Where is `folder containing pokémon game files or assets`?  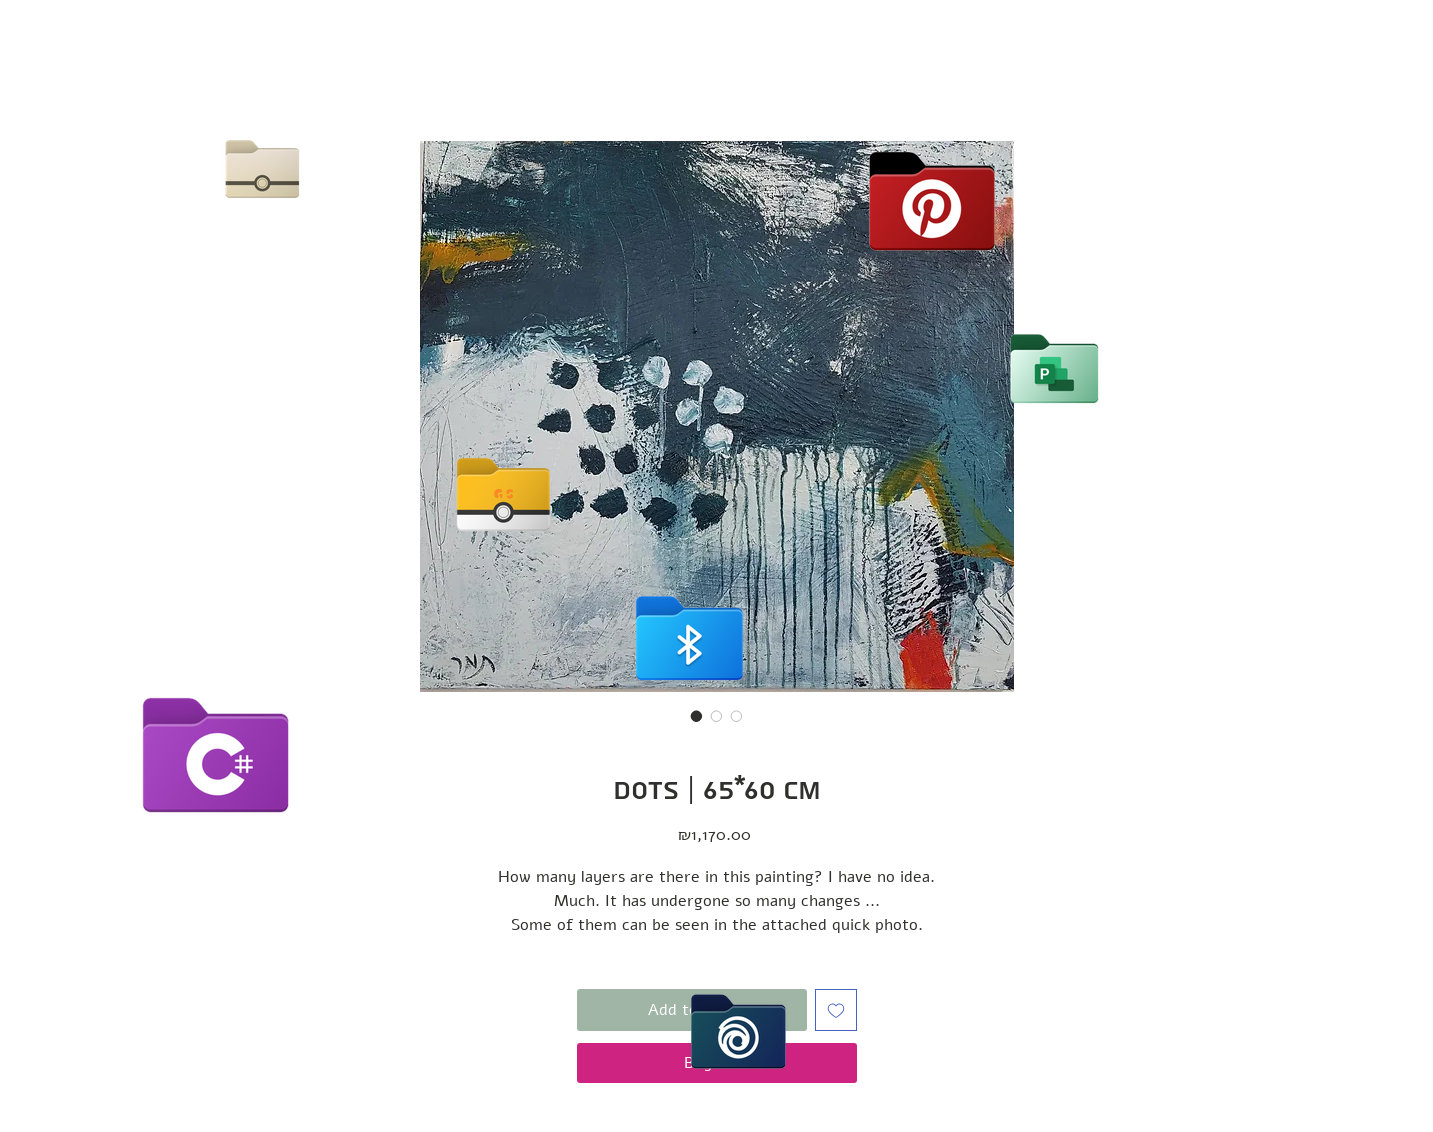
folder containing pokémon game files or assets is located at coordinates (262, 171).